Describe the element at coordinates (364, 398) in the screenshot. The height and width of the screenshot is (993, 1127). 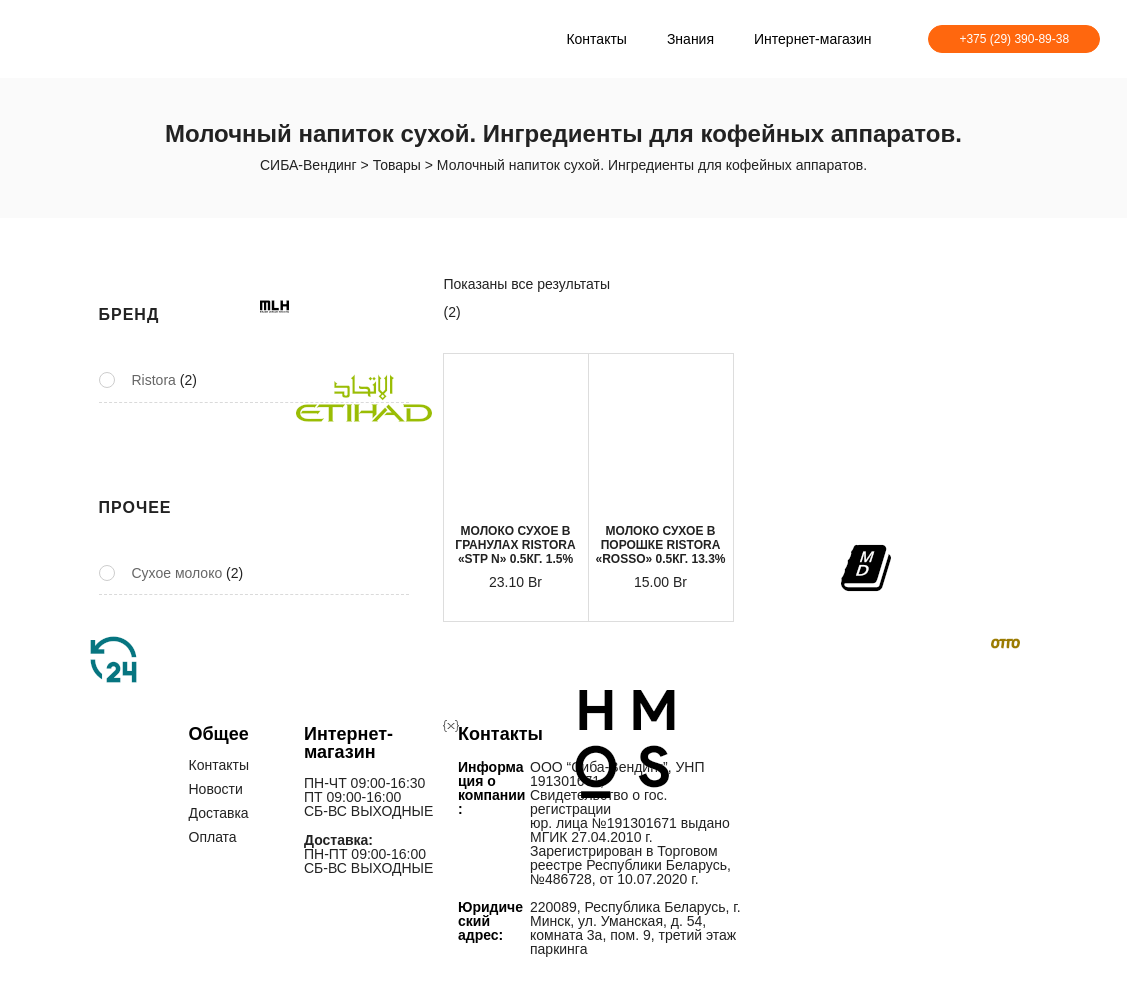
I see `open the Etihad Airways app` at that location.